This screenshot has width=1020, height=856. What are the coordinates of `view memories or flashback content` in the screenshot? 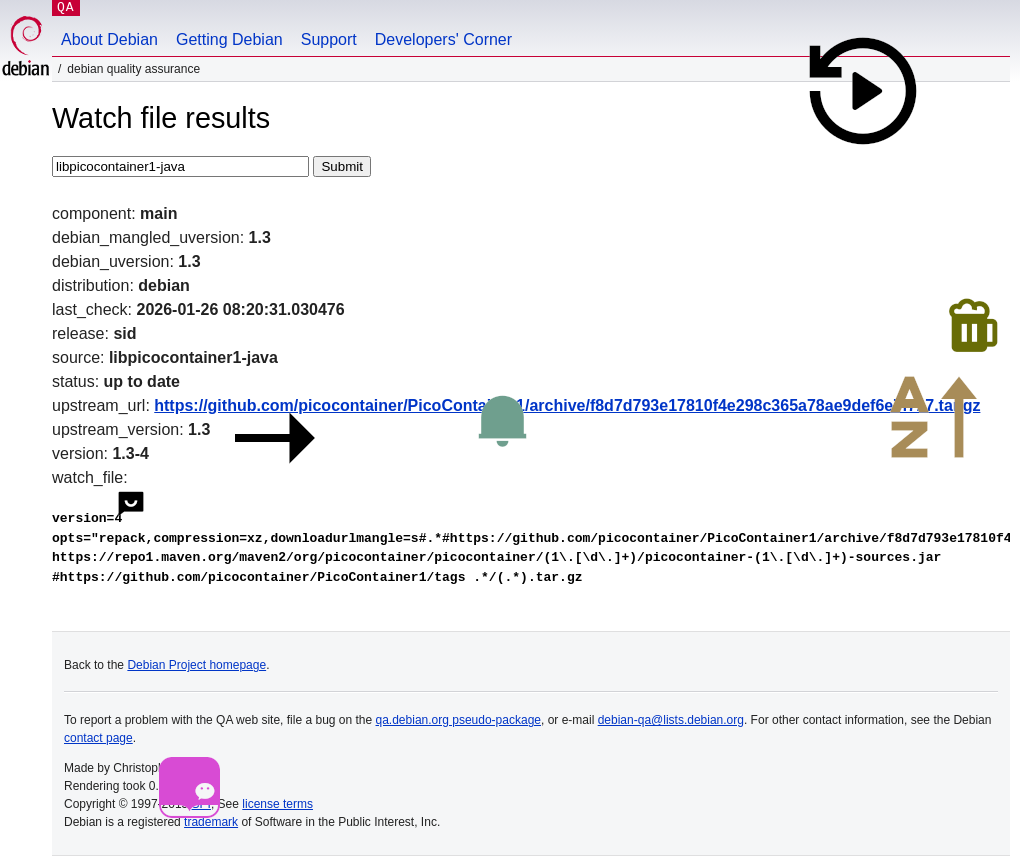 It's located at (863, 91).